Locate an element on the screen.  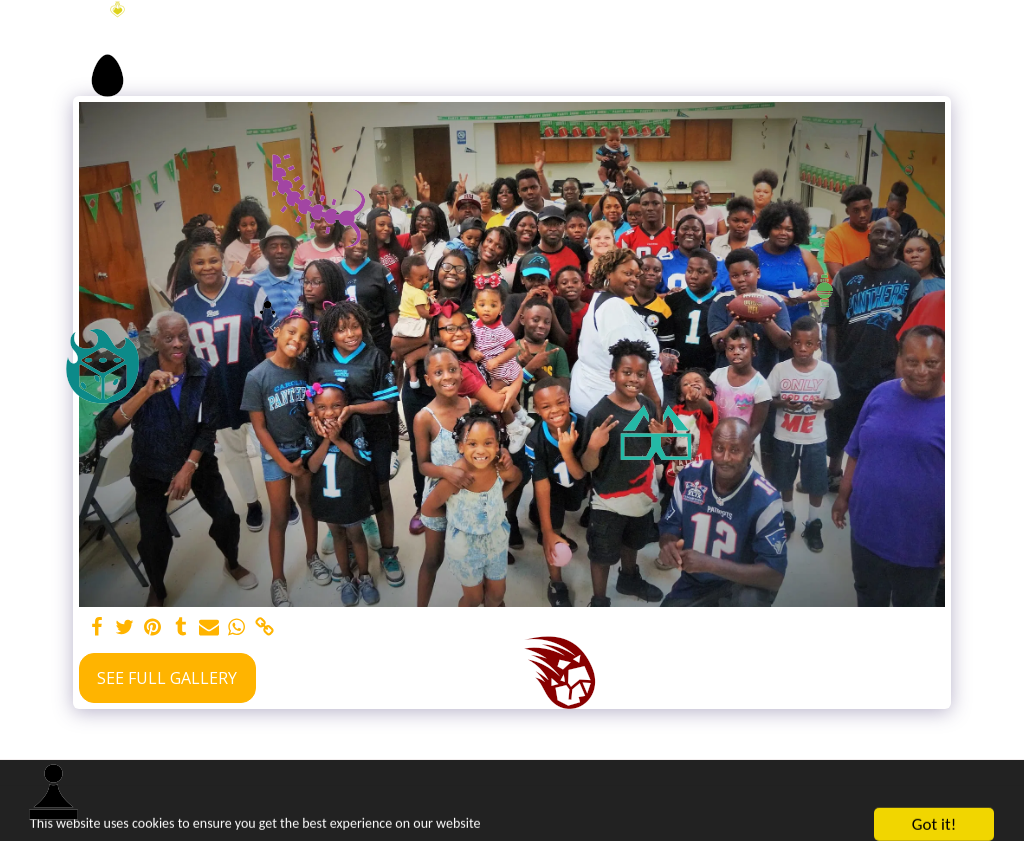
indicates water or hydration level is located at coordinates (267, 307).